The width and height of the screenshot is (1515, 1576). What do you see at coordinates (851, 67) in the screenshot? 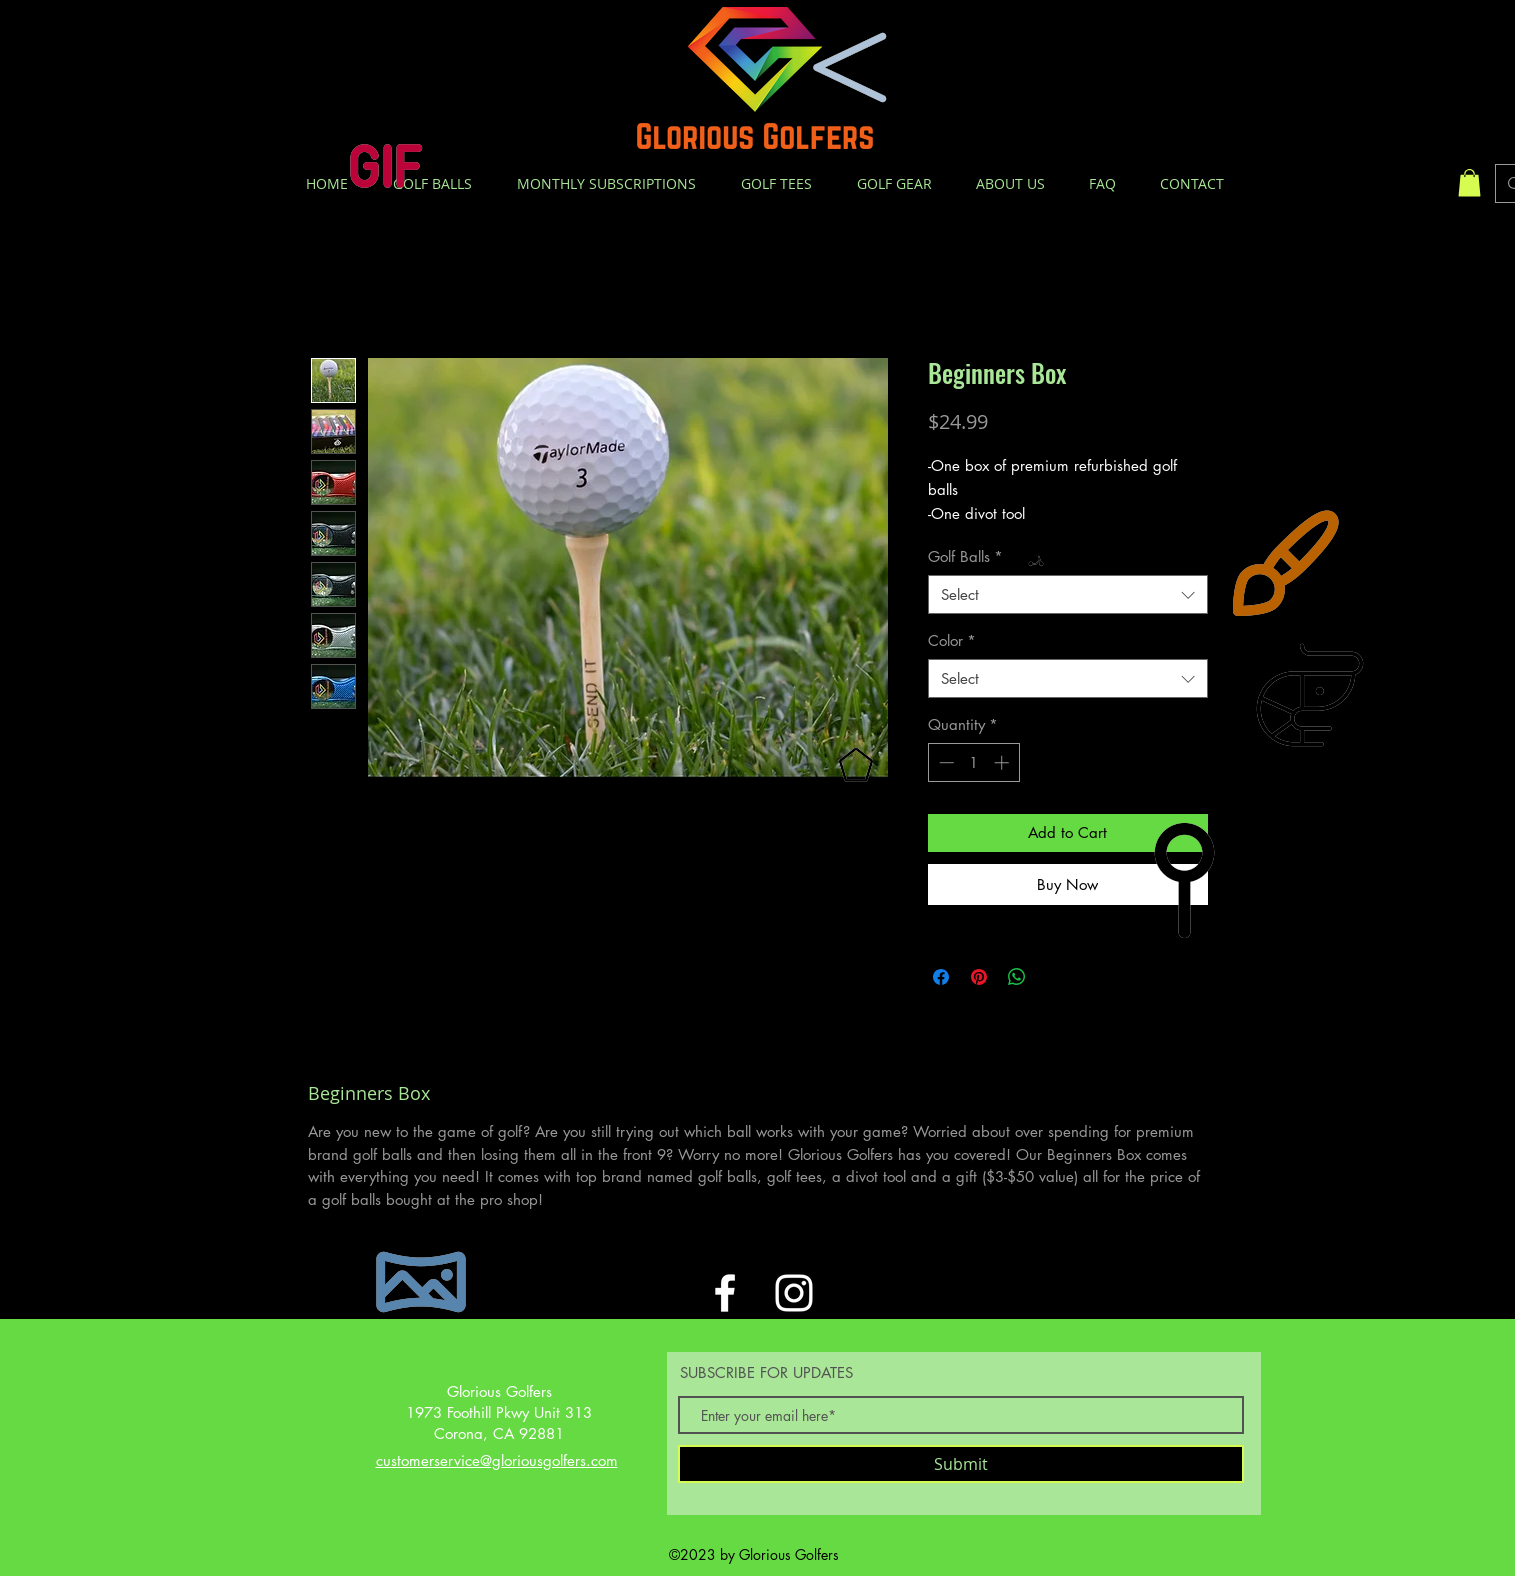
I see `navigate back to previous screen` at bounding box center [851, 67].